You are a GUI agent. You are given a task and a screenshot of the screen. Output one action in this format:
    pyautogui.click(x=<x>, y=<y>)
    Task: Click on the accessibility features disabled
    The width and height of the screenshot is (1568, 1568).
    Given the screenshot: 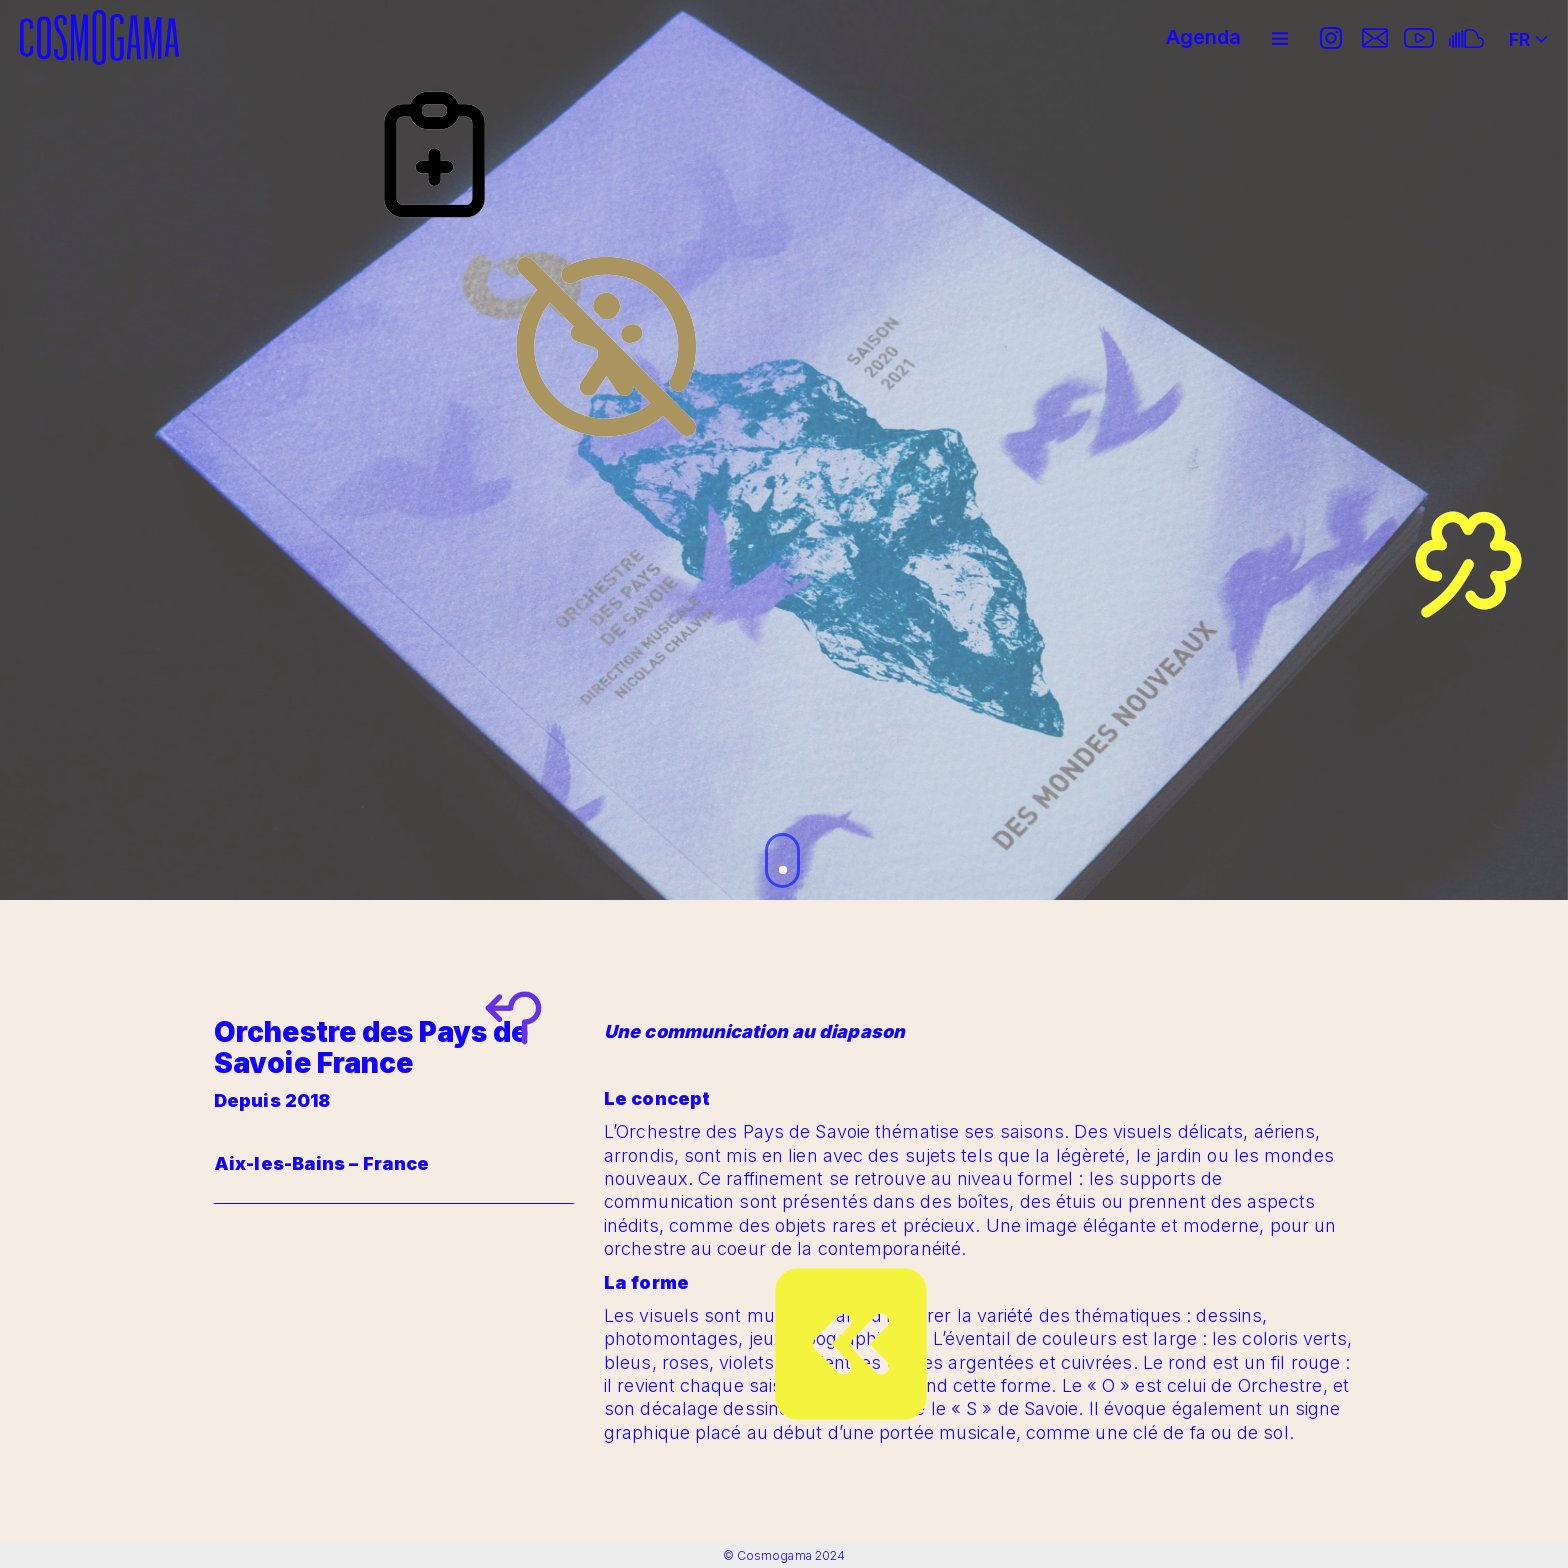 What is the action you would take?
    pyautogui.click(x=606, y=346)
    